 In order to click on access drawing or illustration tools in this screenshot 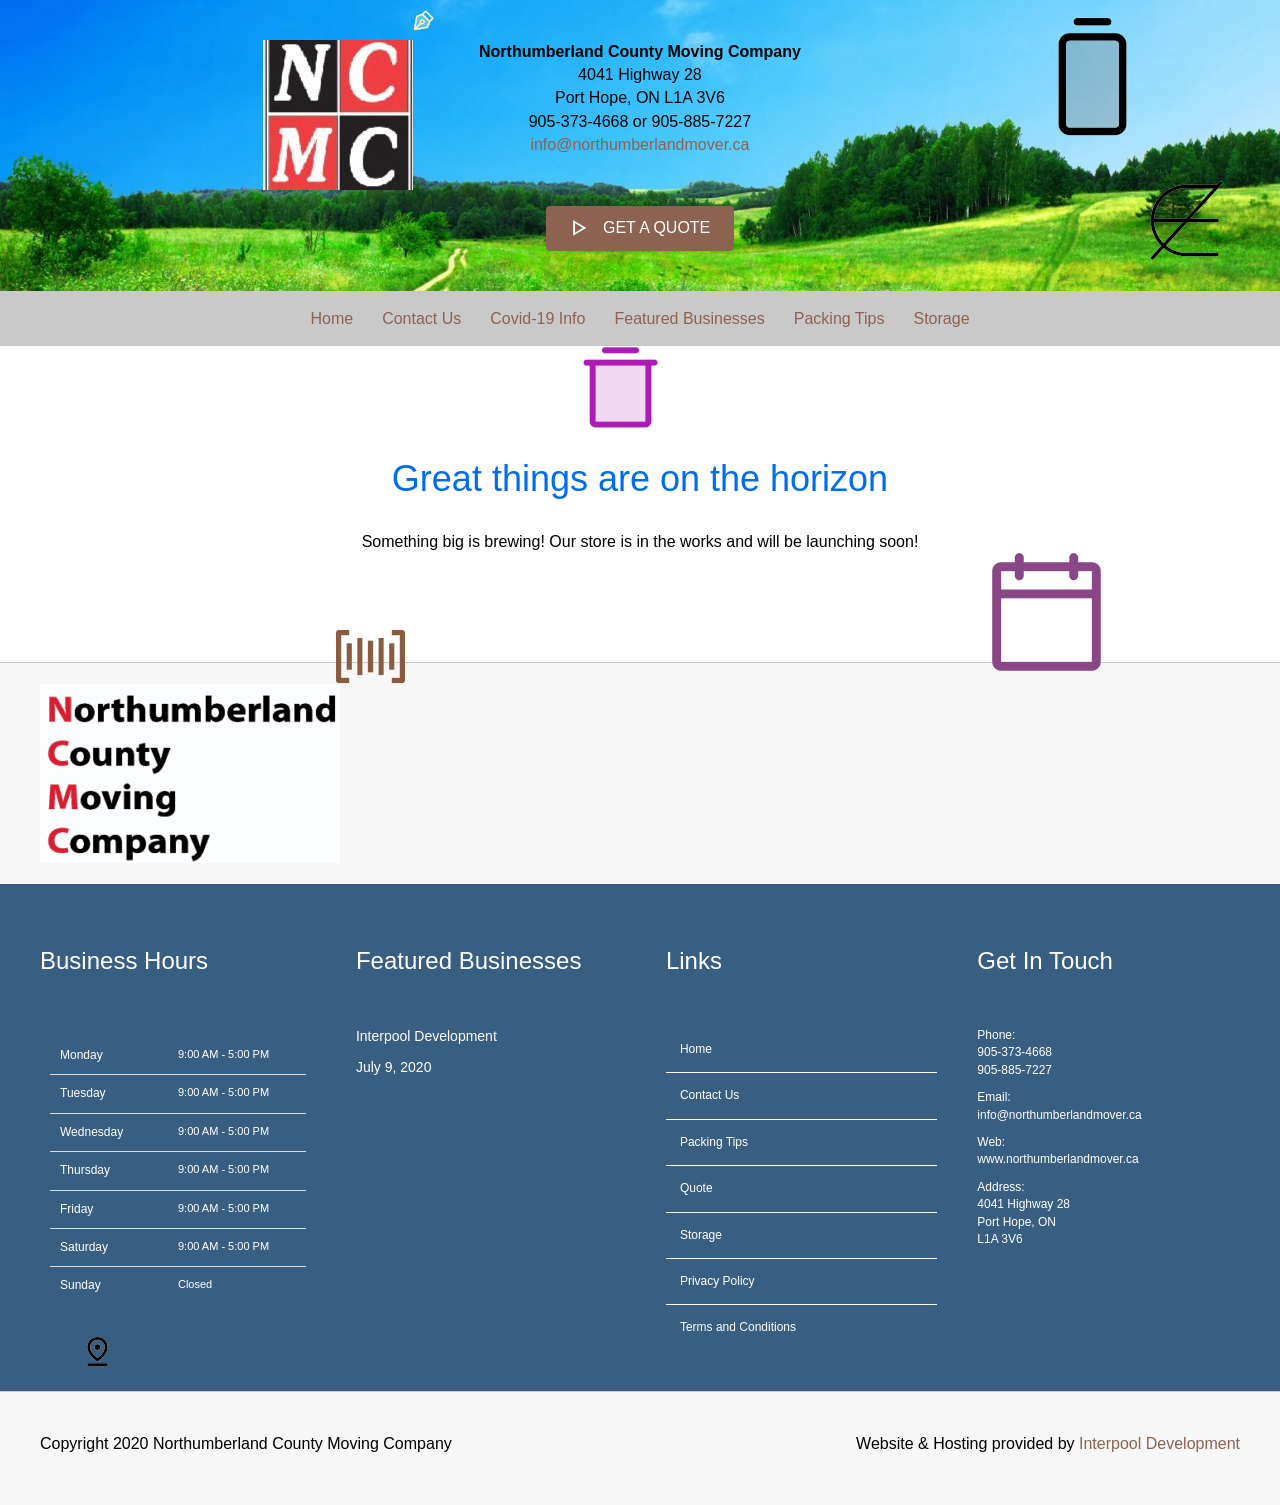, I will do `click(422, 21)`.